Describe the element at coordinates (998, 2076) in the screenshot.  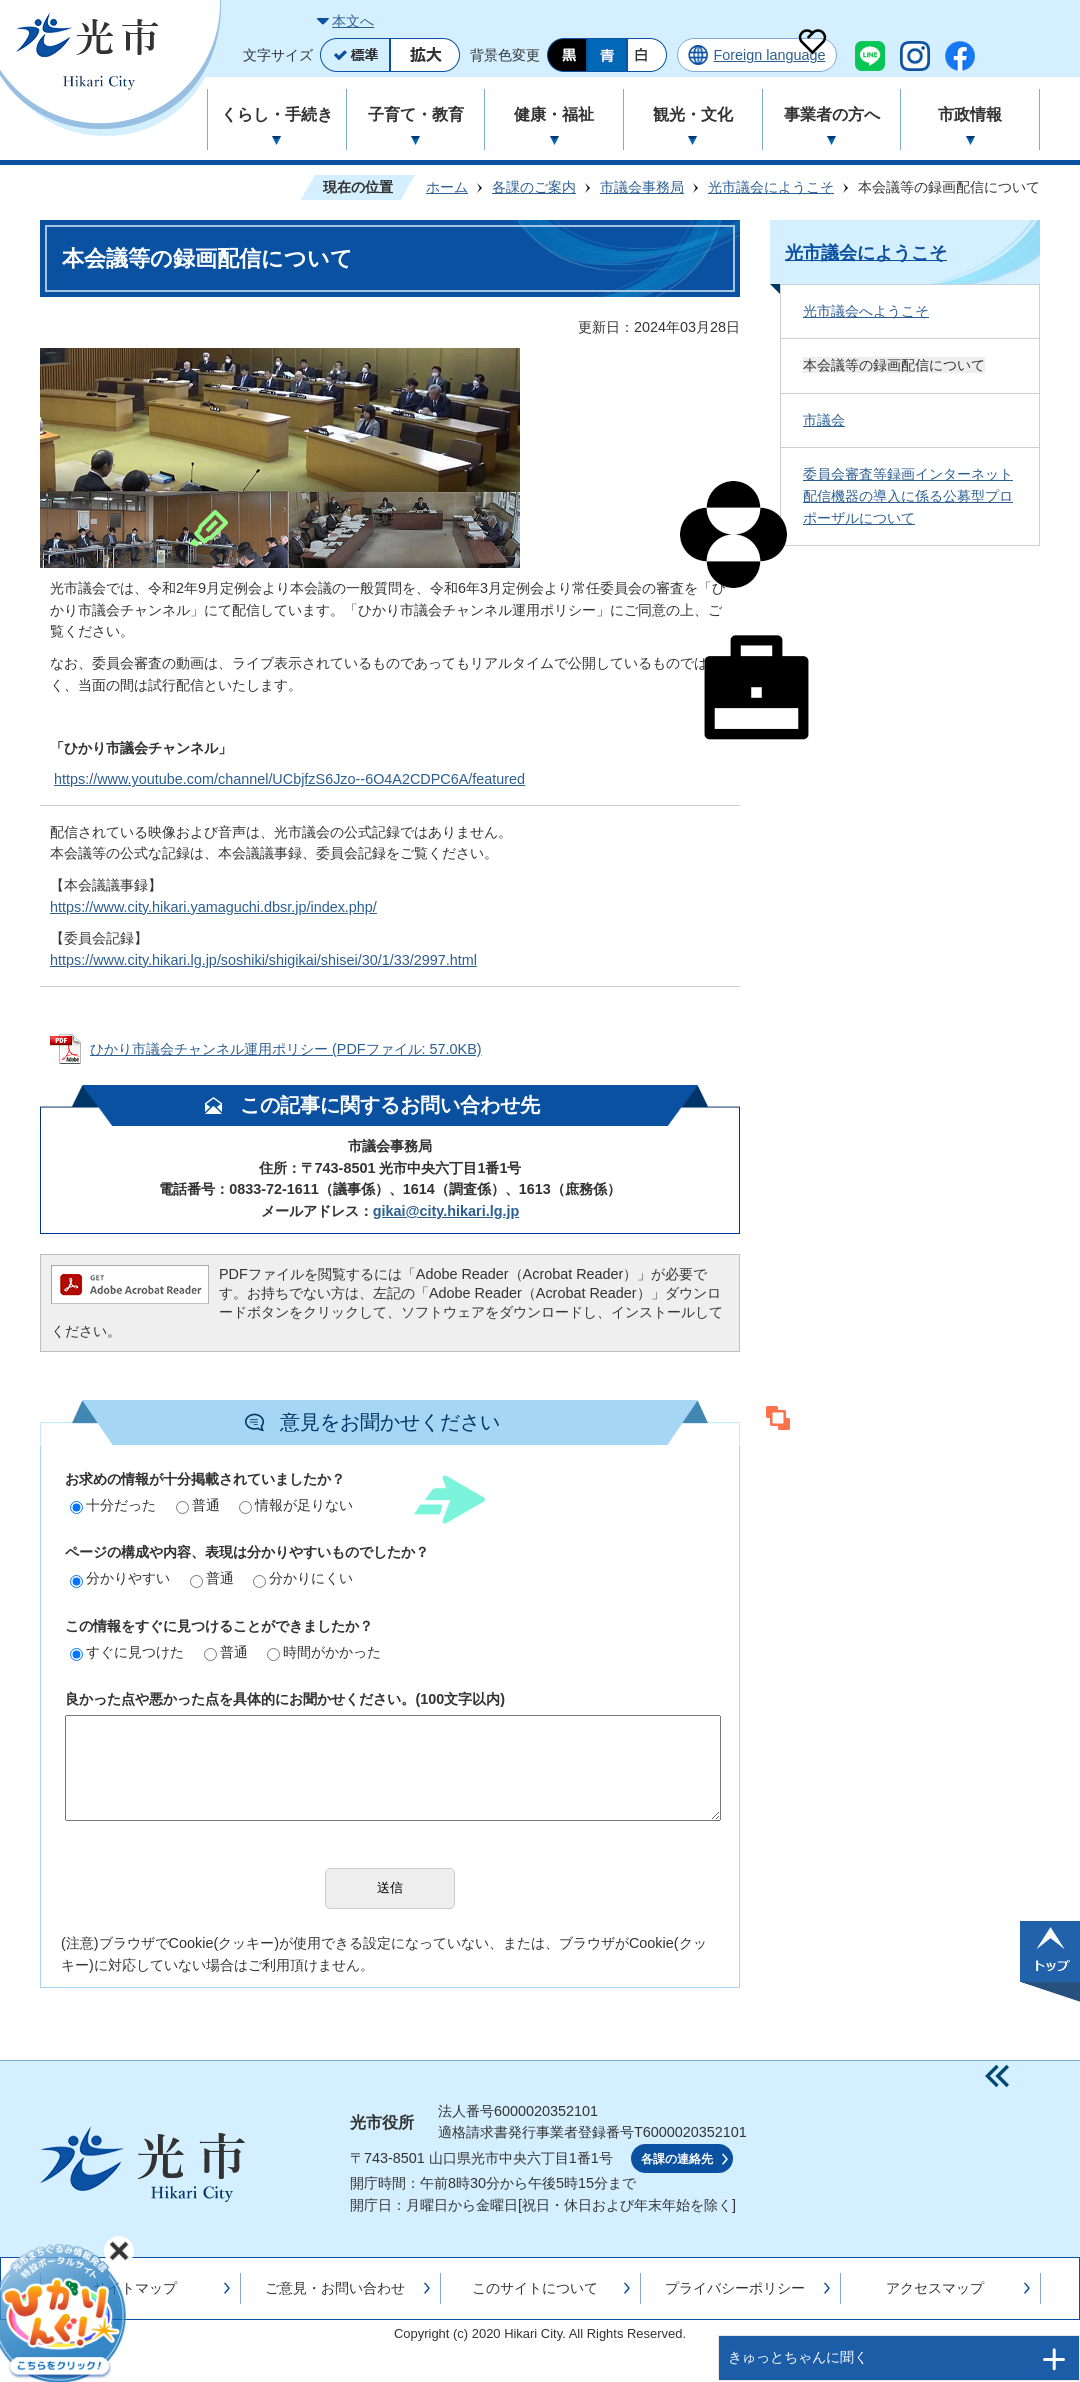
I see `go back to the beginning` at that location.